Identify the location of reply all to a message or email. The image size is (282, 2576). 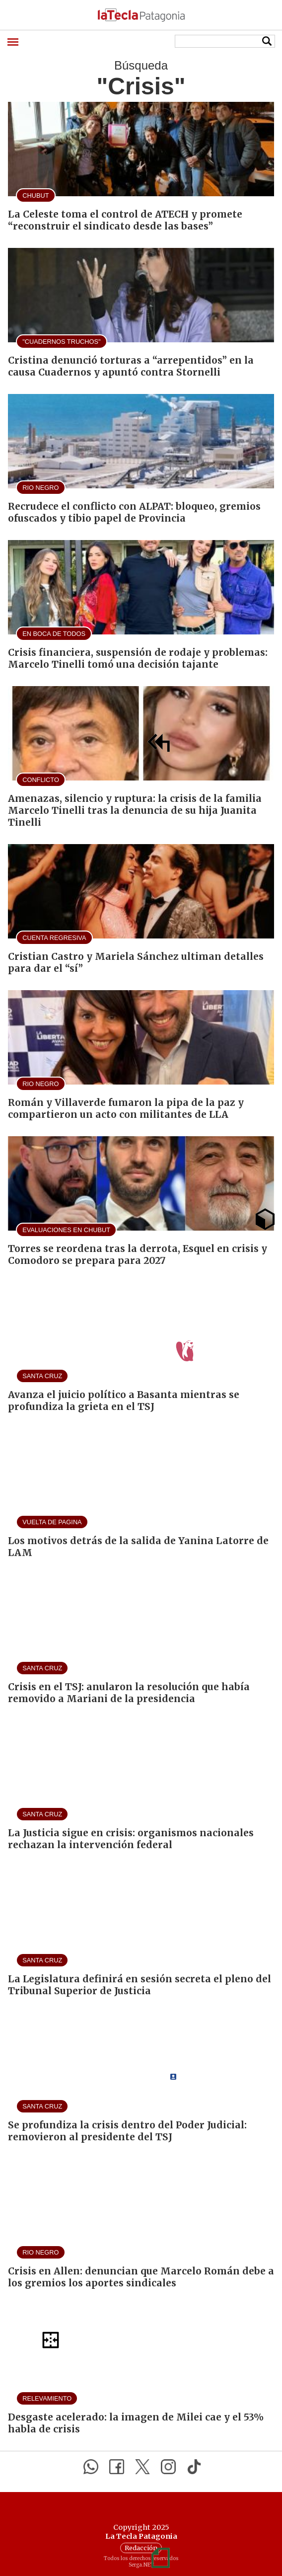
(159, 743).